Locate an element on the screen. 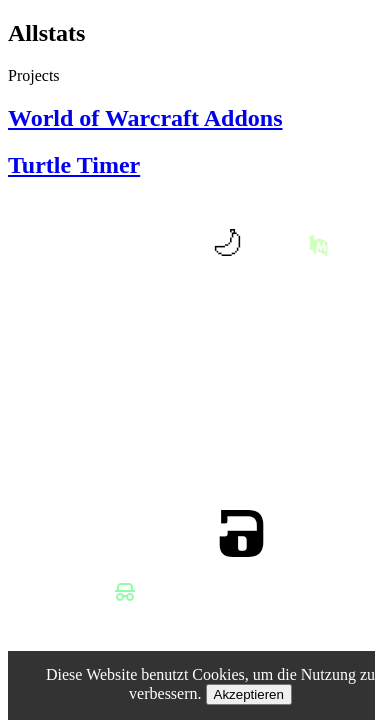 This screenshot has width=375, height=720. visit gamebanana website is located at coordinates (227, 242).